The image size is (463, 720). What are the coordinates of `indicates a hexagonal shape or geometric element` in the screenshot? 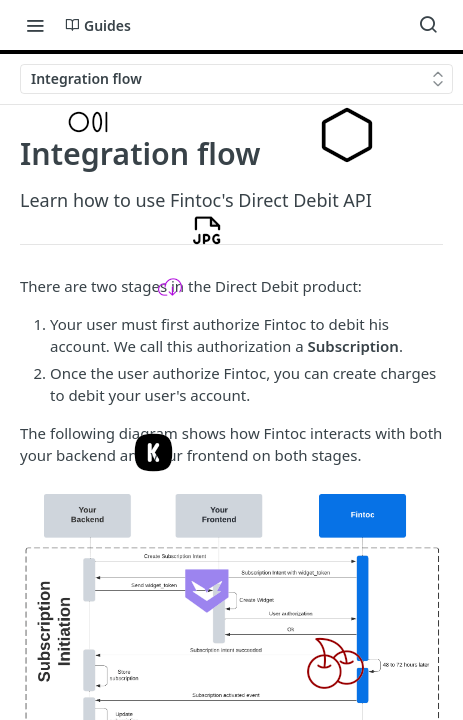 It's located at (347, 135).